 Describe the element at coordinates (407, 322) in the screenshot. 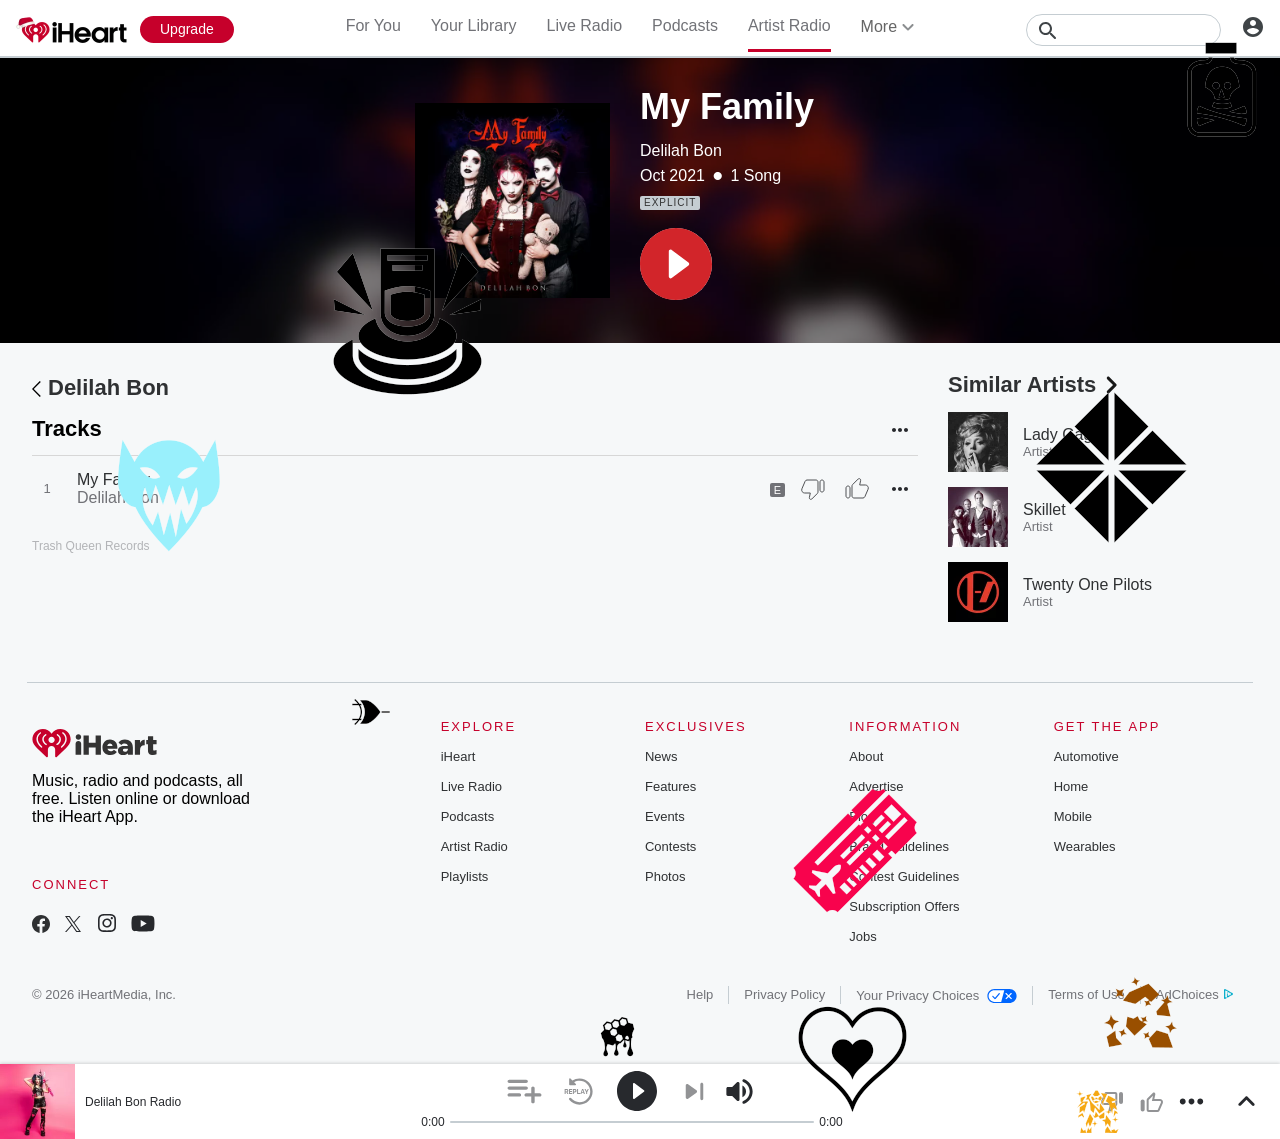

I see `tap to confirm or activate` at that location.